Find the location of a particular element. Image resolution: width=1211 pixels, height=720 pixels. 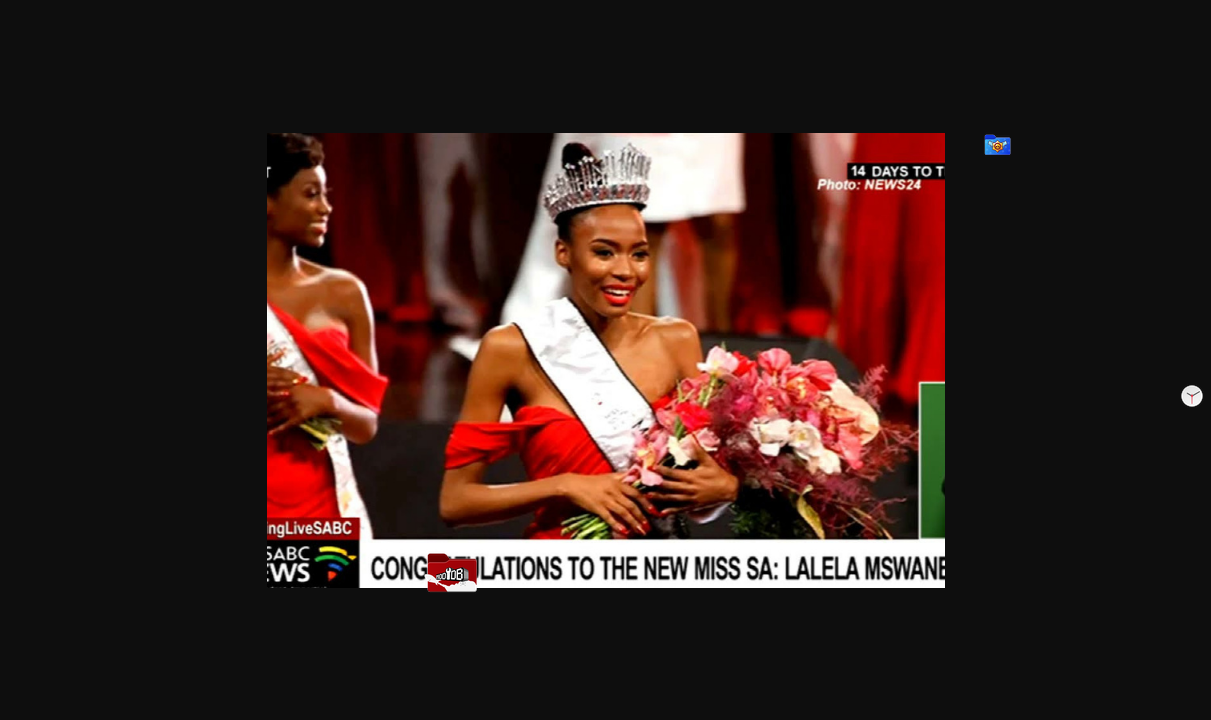

access date and time settings is located at coordinates (1192, 396).